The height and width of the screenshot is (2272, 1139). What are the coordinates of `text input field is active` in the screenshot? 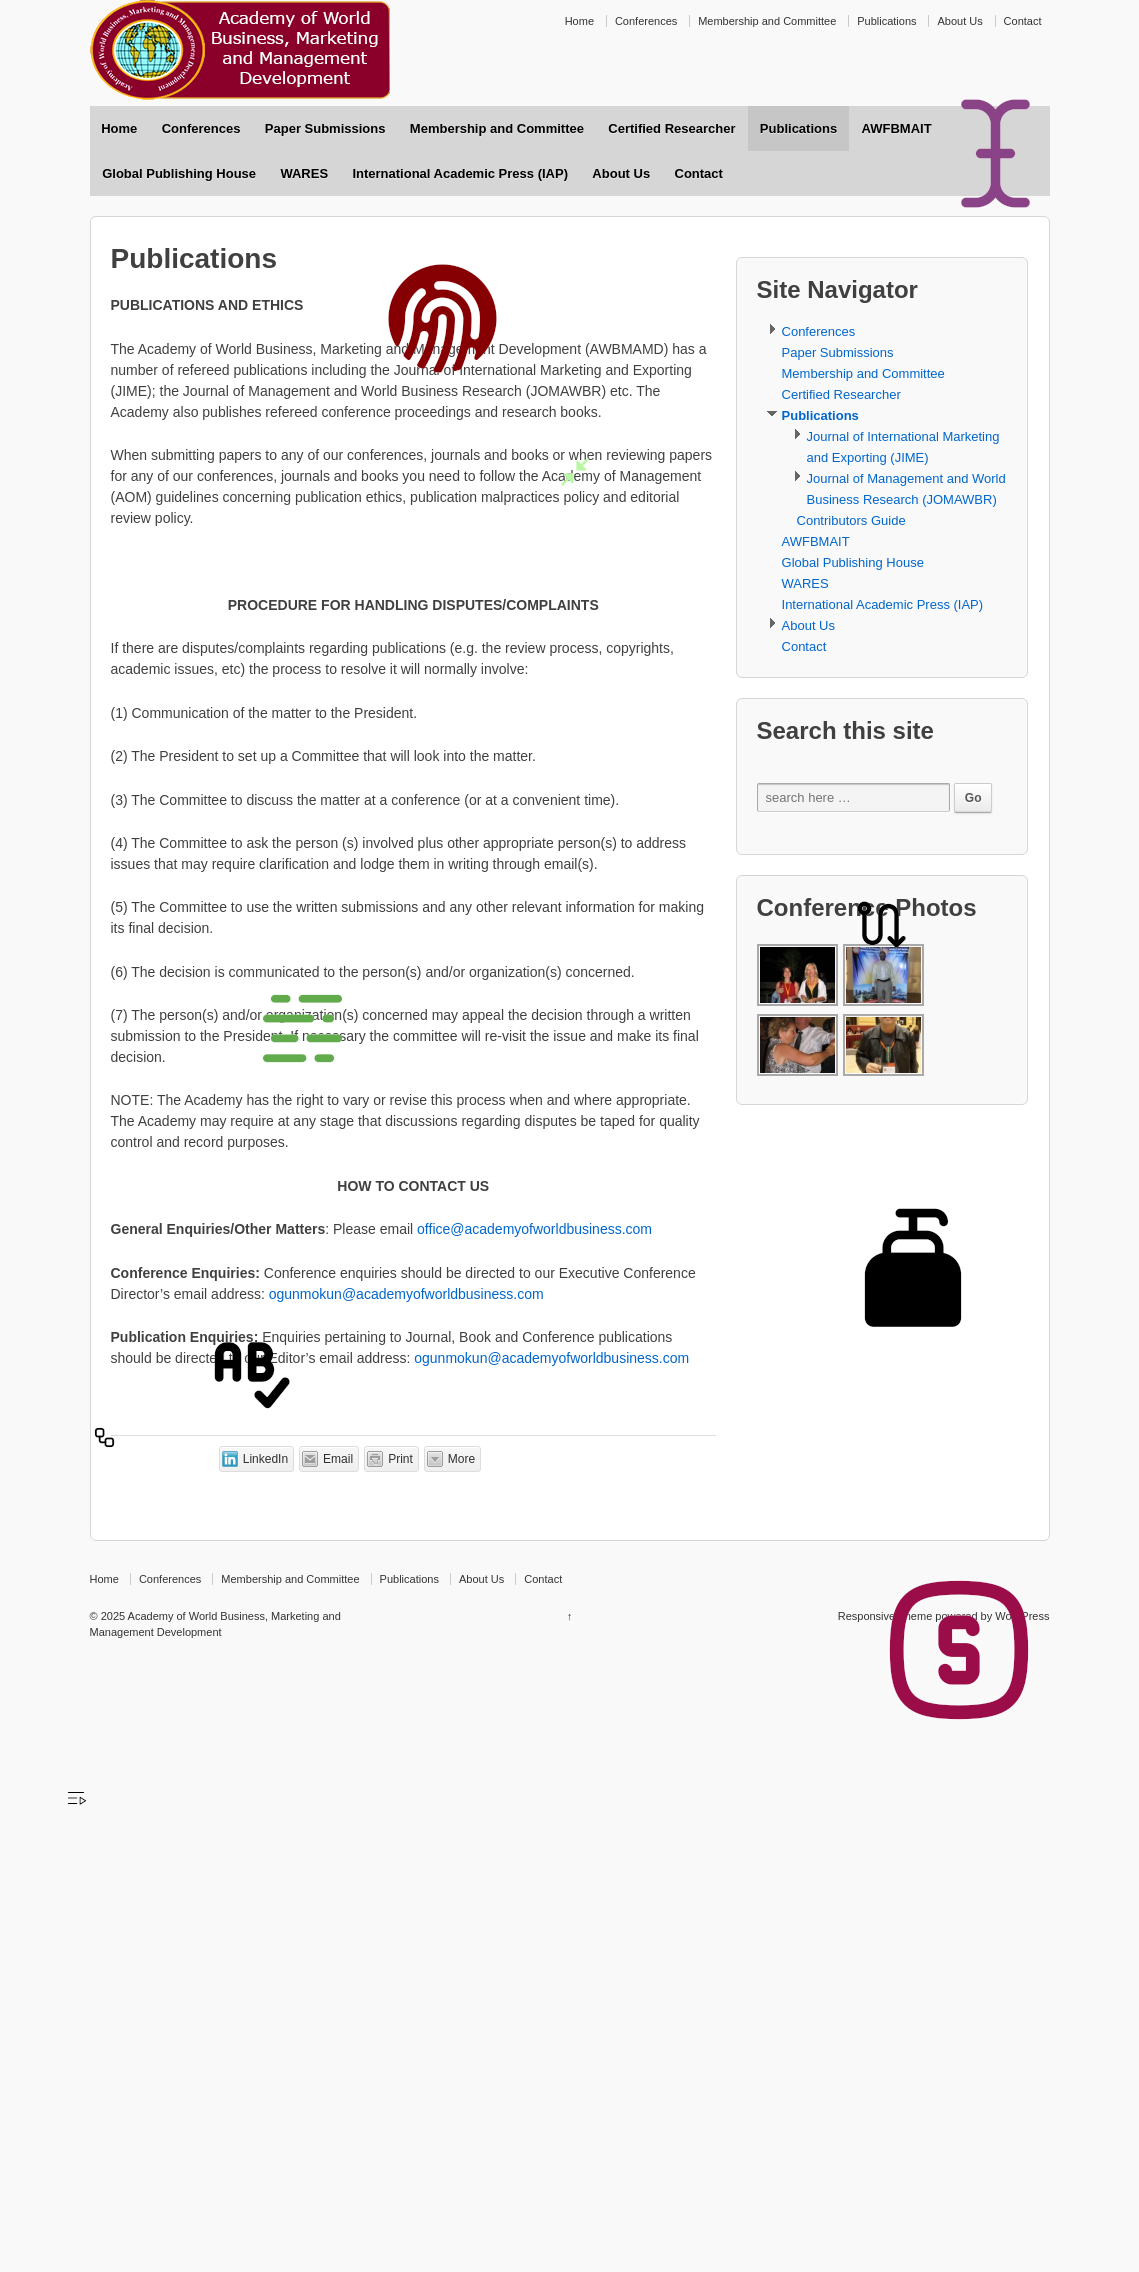 It's located at (995, 153).